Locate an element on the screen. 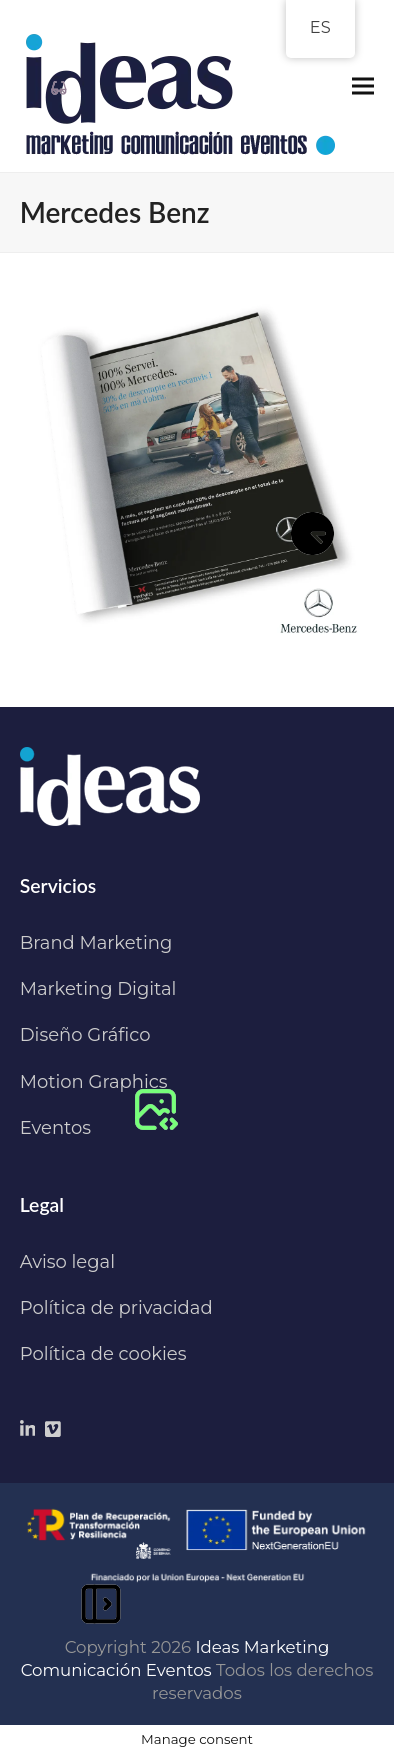 This screenshot has width=394, height=1754. toggle summer or beach mode is located at coordinates (59, 88).